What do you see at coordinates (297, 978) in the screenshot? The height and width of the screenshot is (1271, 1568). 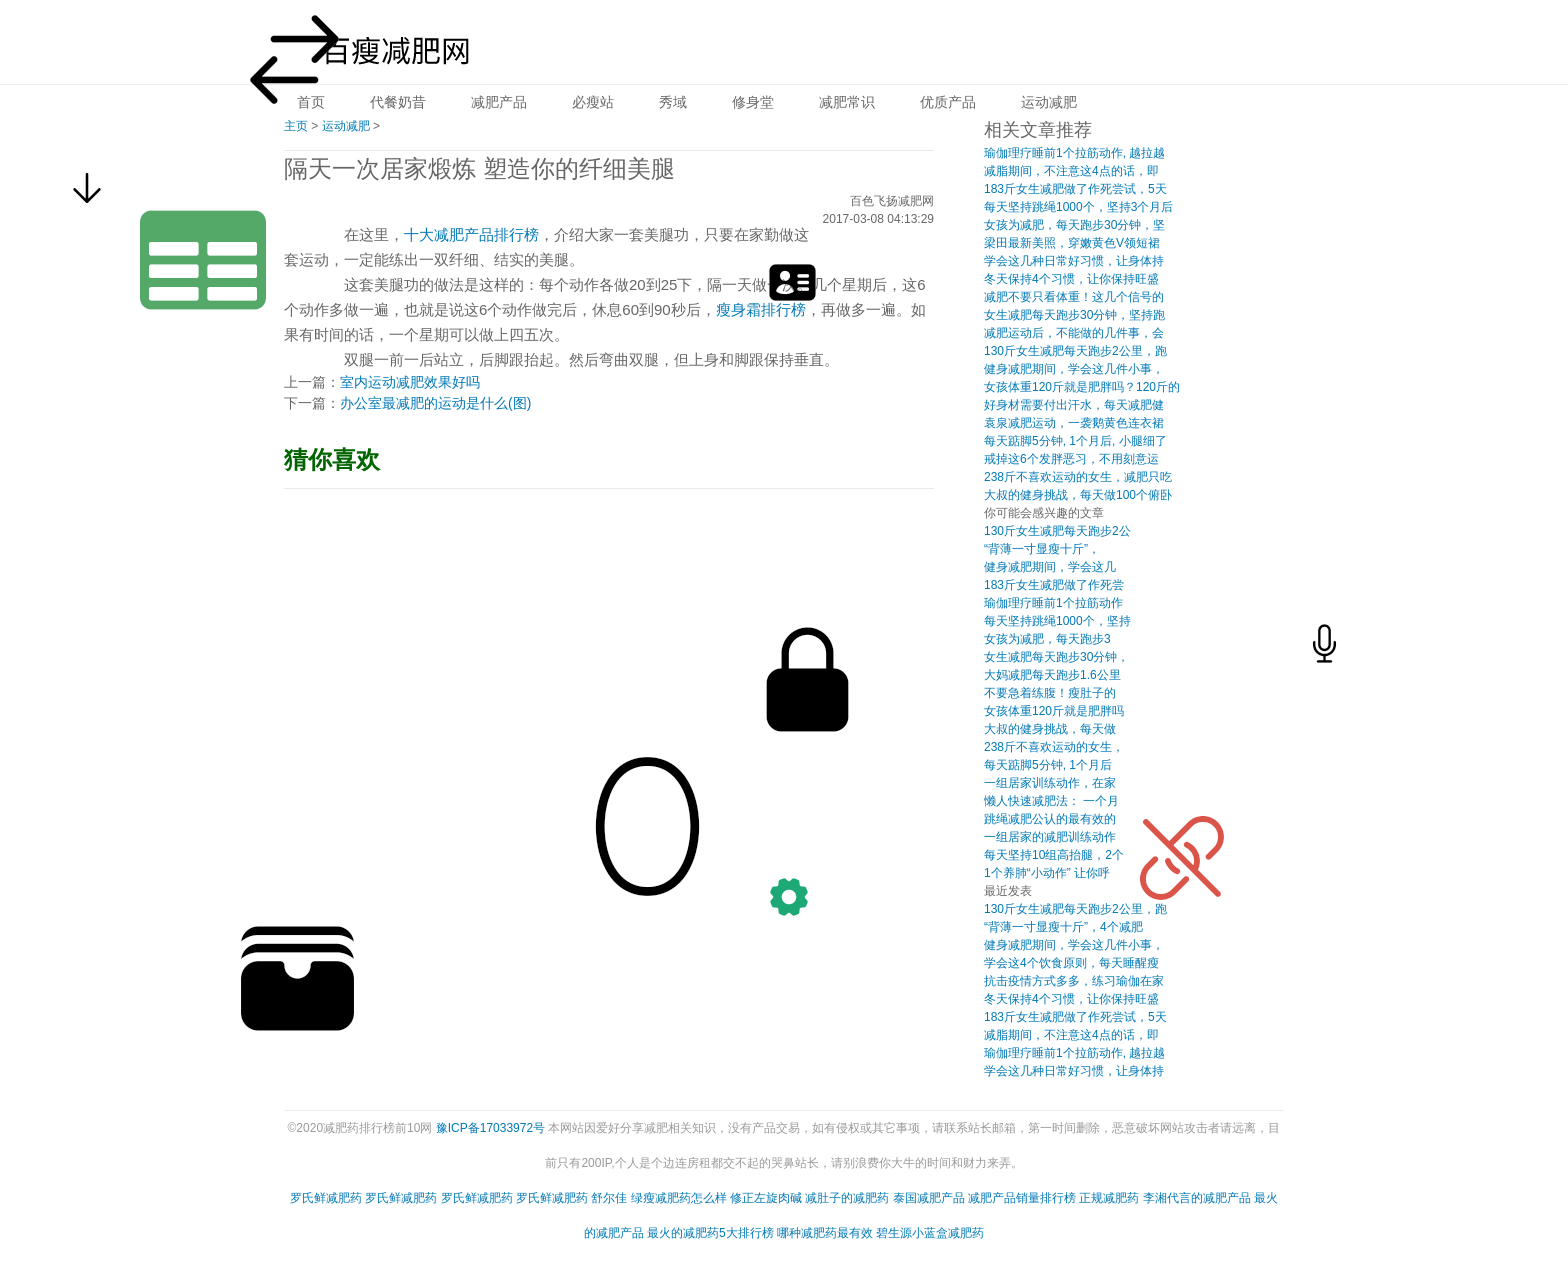 I see `access your digital wallet` at bounding box center [297, 978].